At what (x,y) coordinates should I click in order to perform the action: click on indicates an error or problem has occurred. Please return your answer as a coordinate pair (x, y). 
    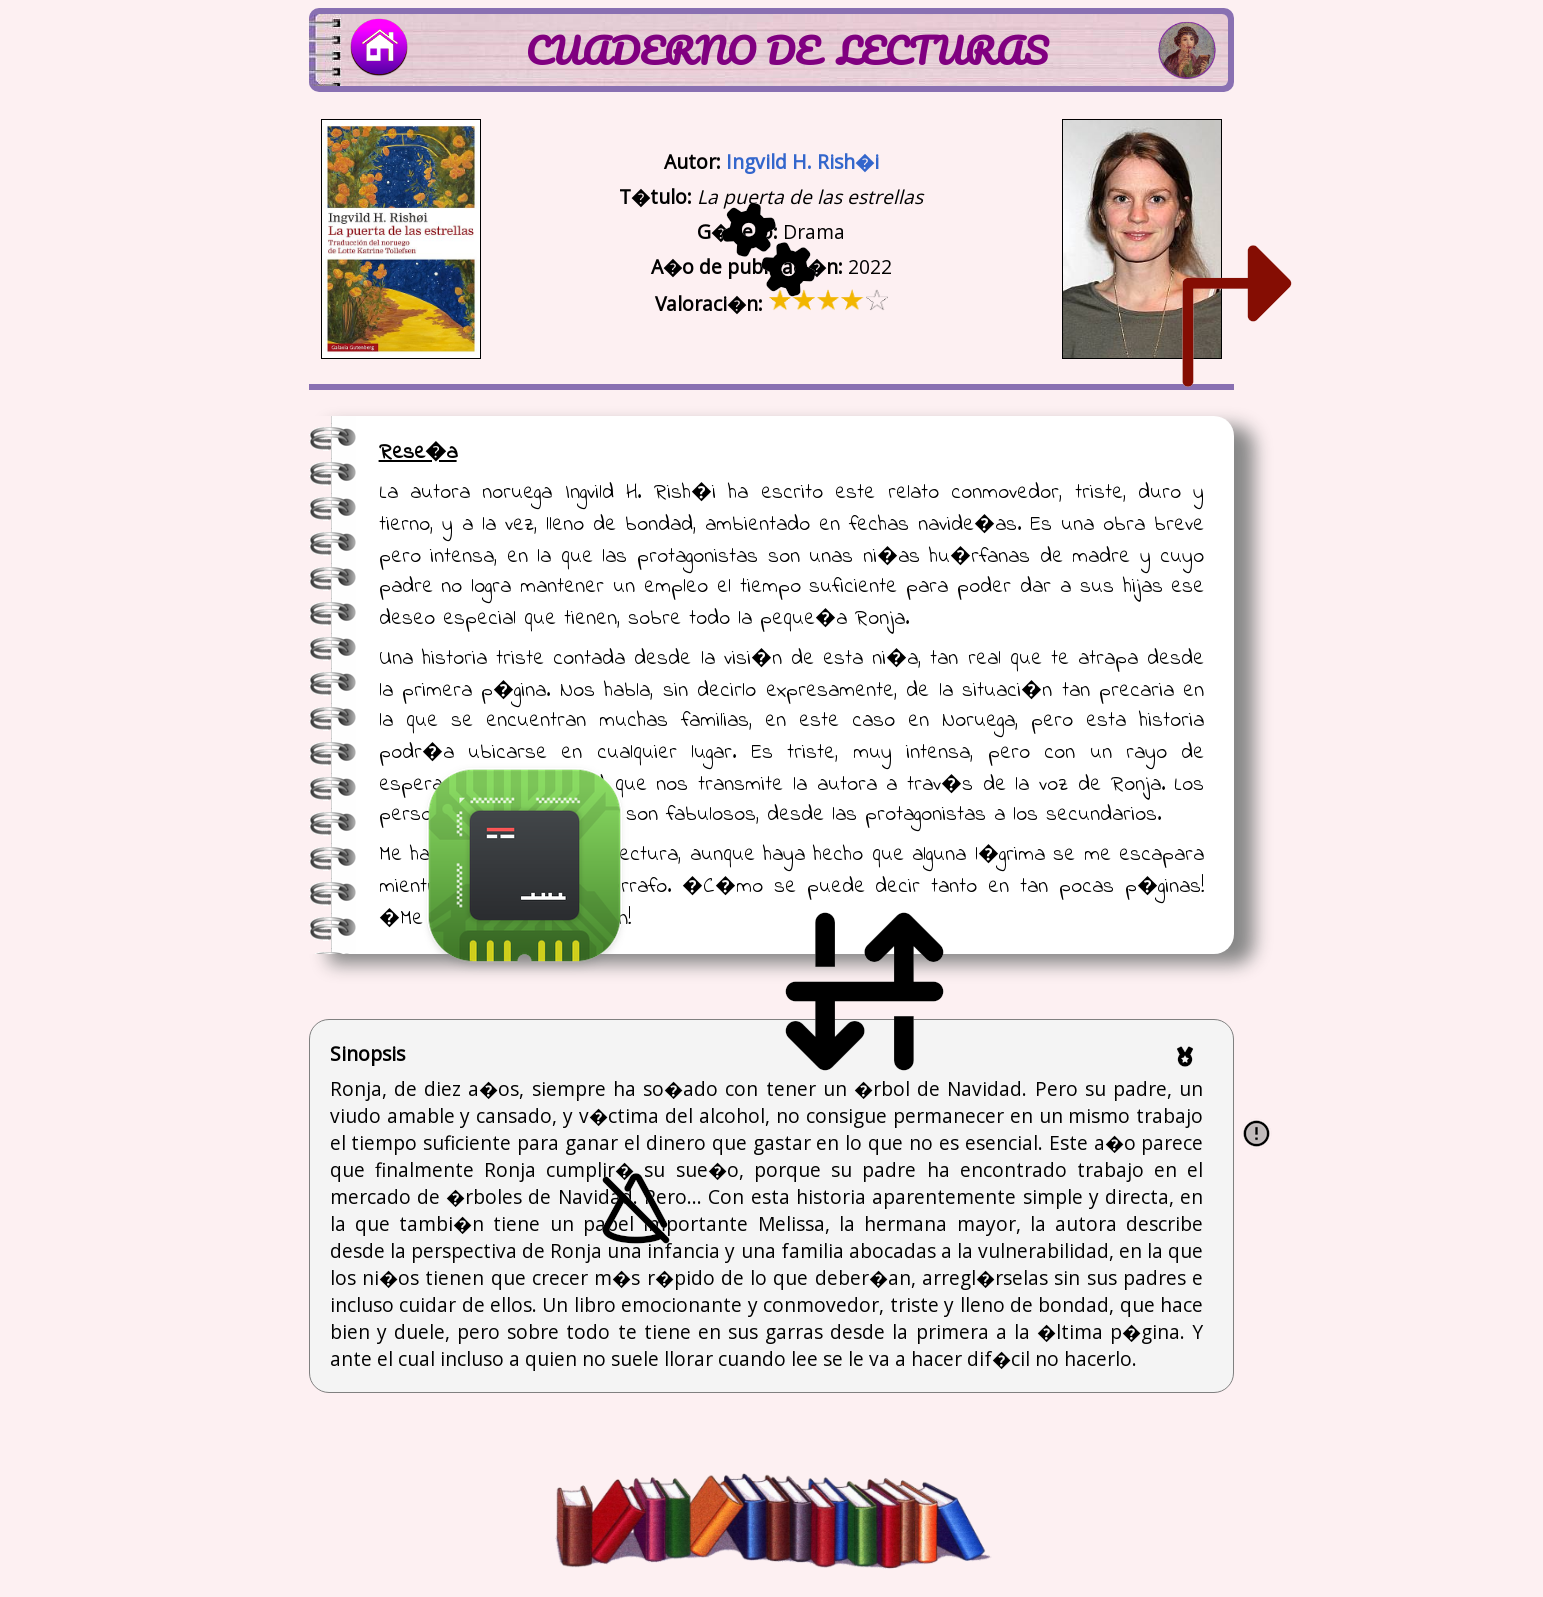
    Looking at the image, I should click on (1256, 1133).